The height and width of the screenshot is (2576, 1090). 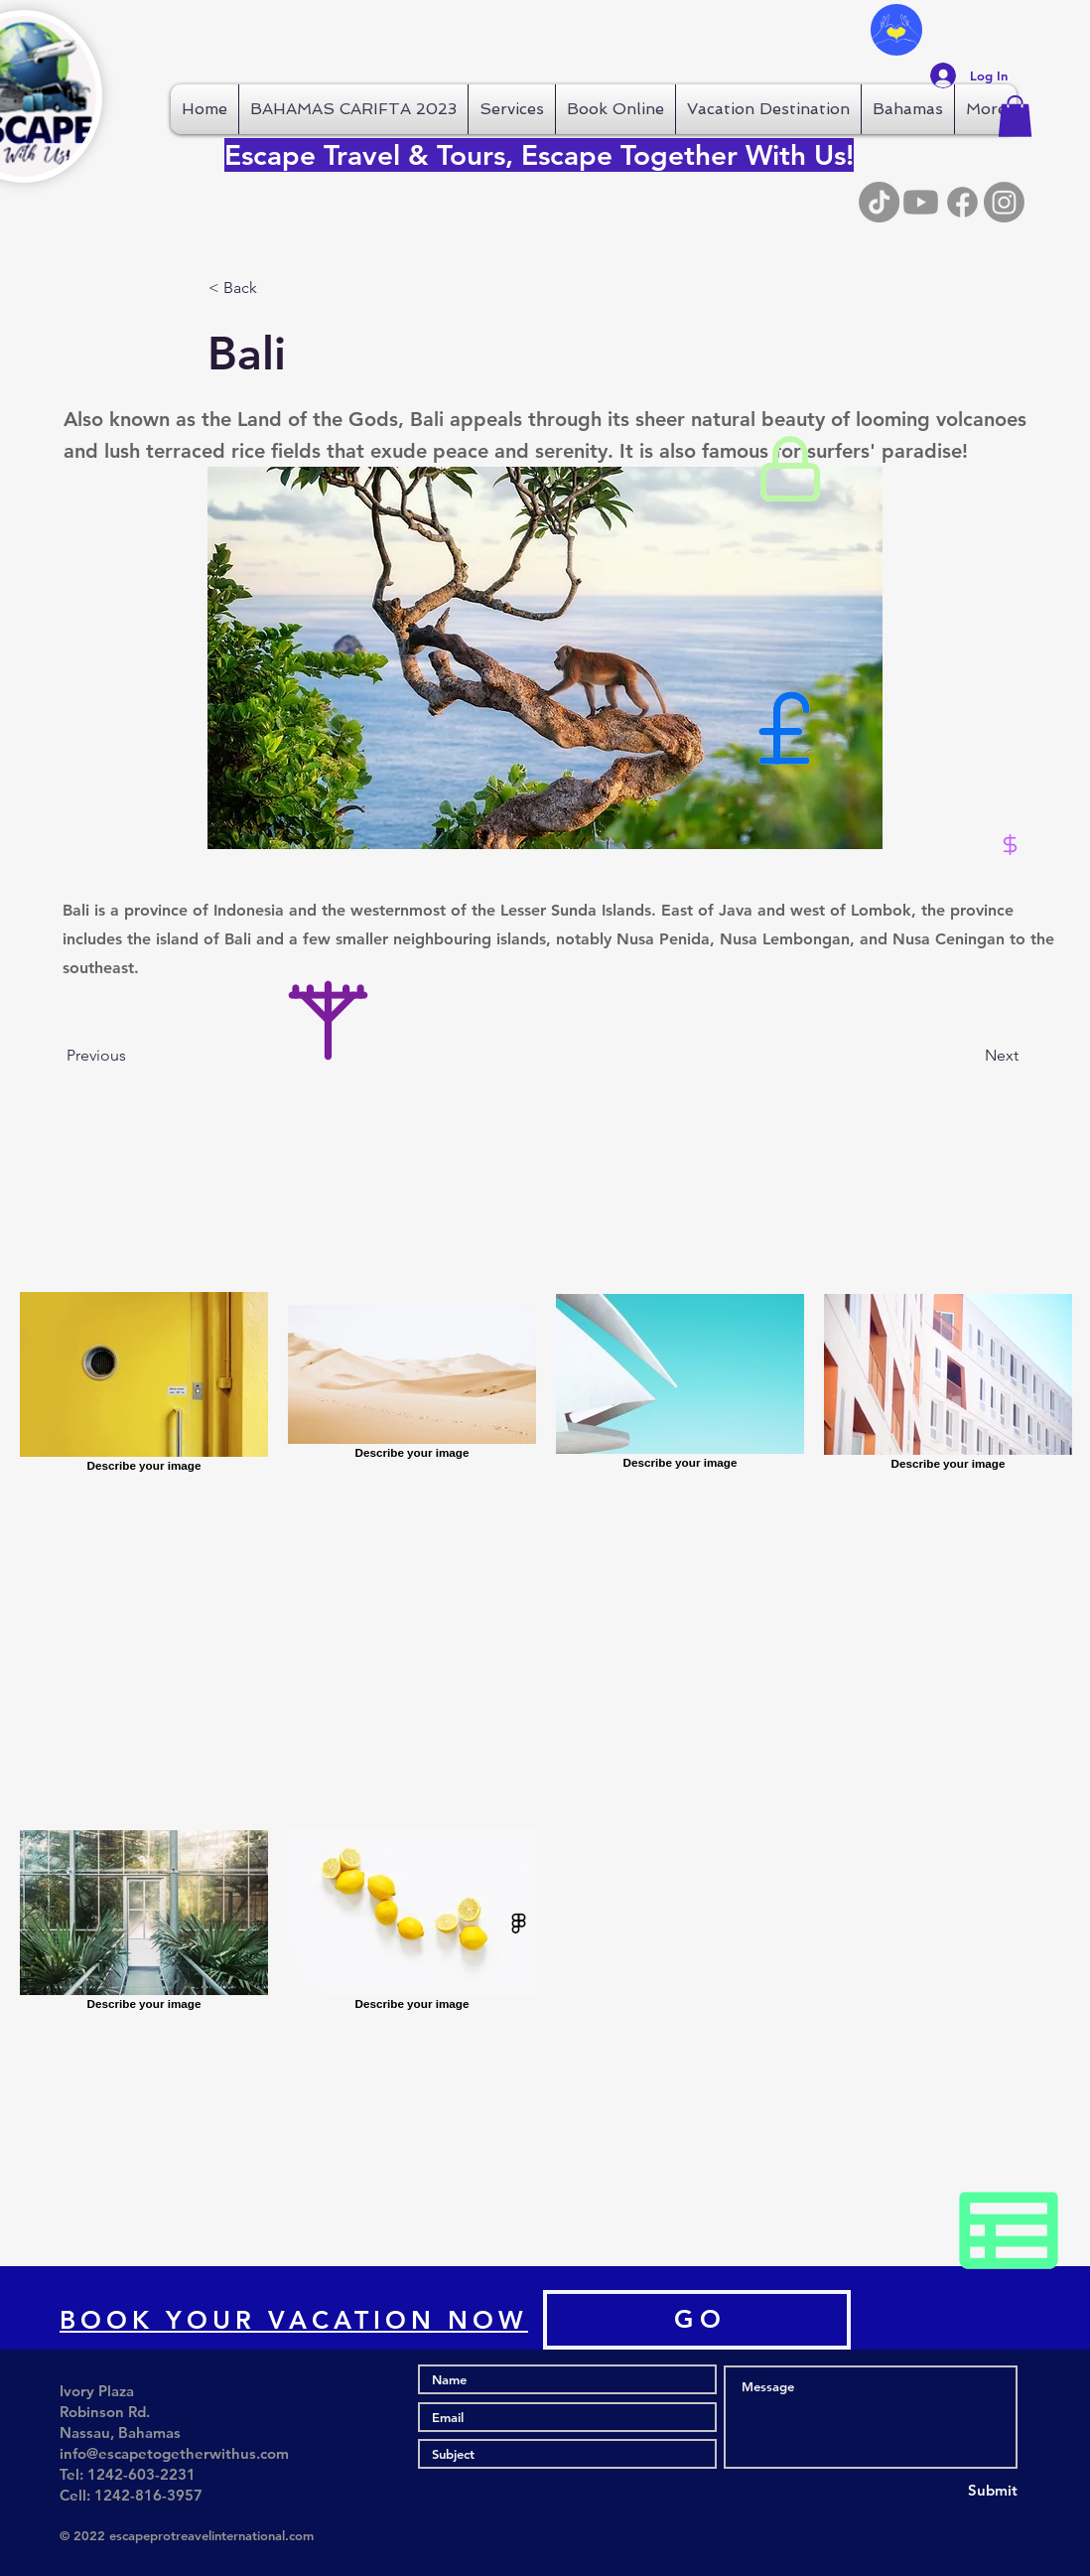 I want to click on view pricing in British pounds, so click(x=784, y=728).